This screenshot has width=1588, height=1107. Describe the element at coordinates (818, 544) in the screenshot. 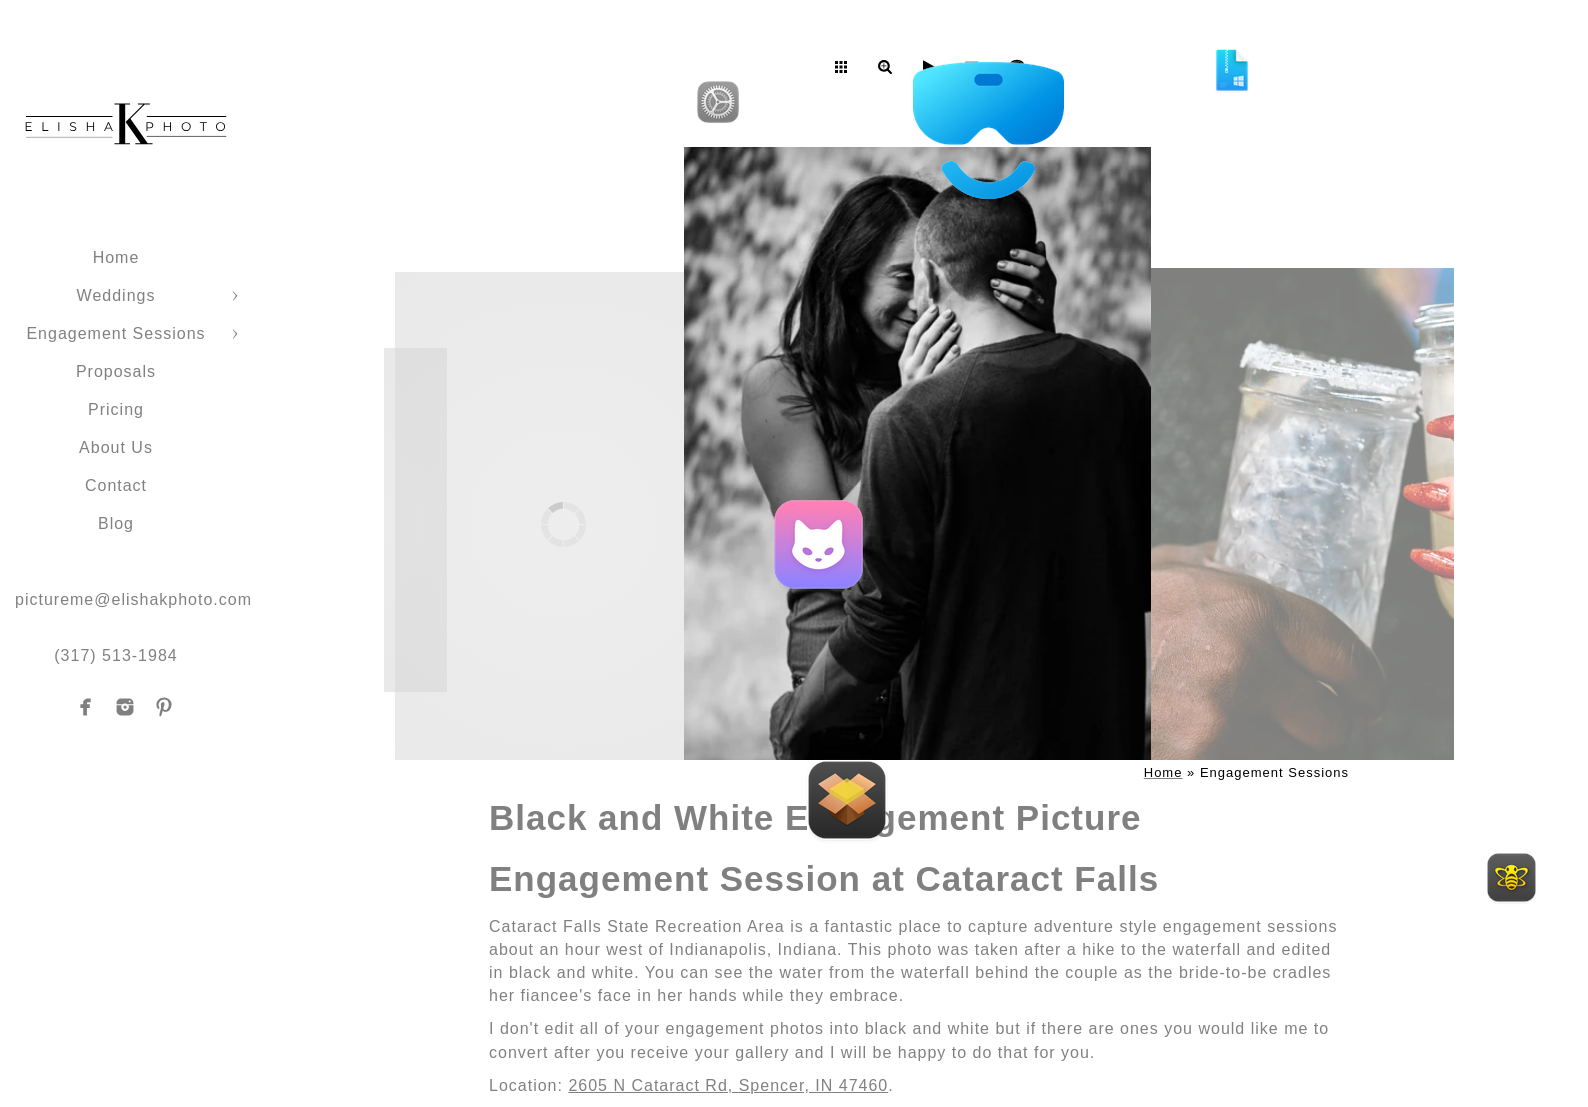

I see `open clash verge proxy client` at that location.